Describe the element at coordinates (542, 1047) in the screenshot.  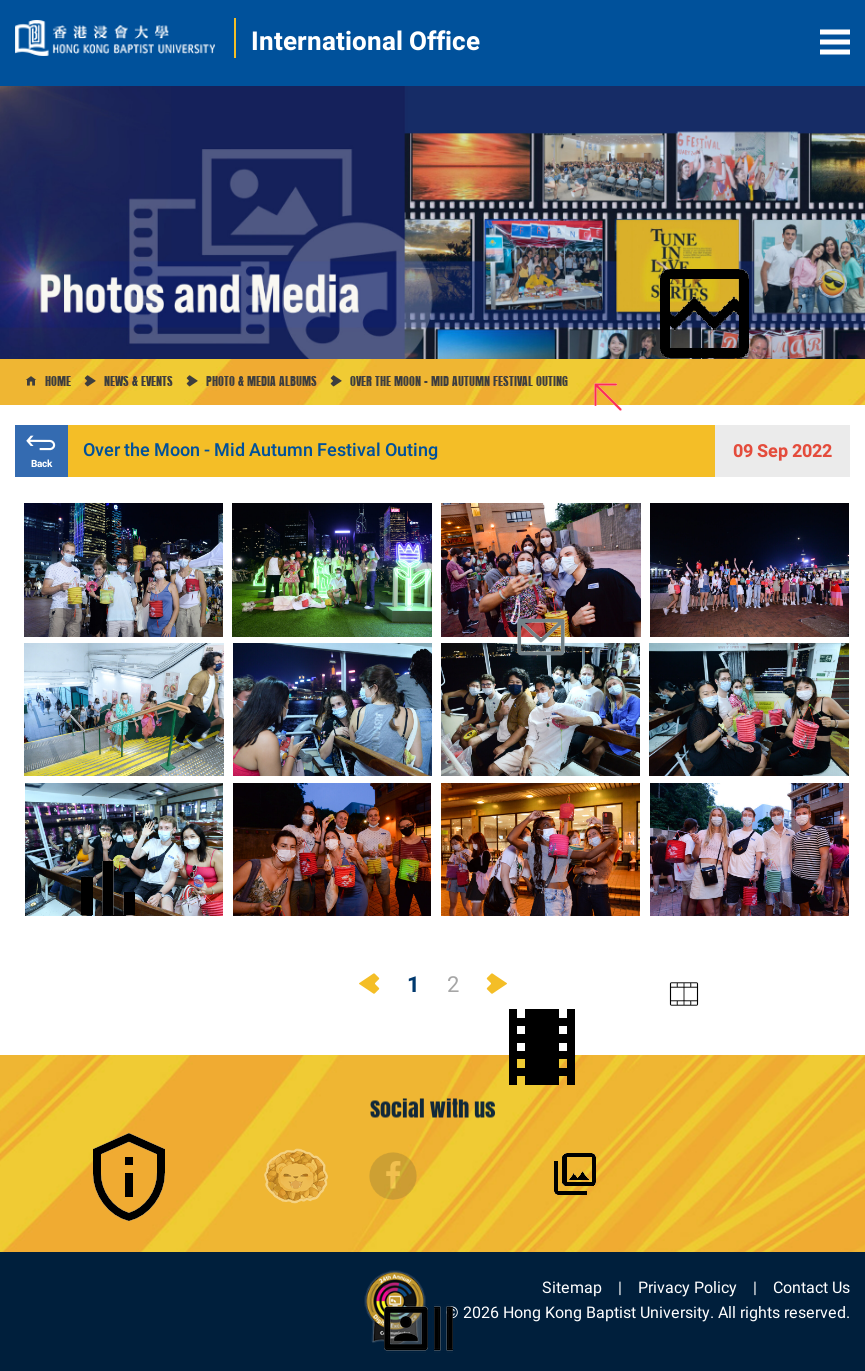
I see `browse local movies or theaters nearby` at that location.